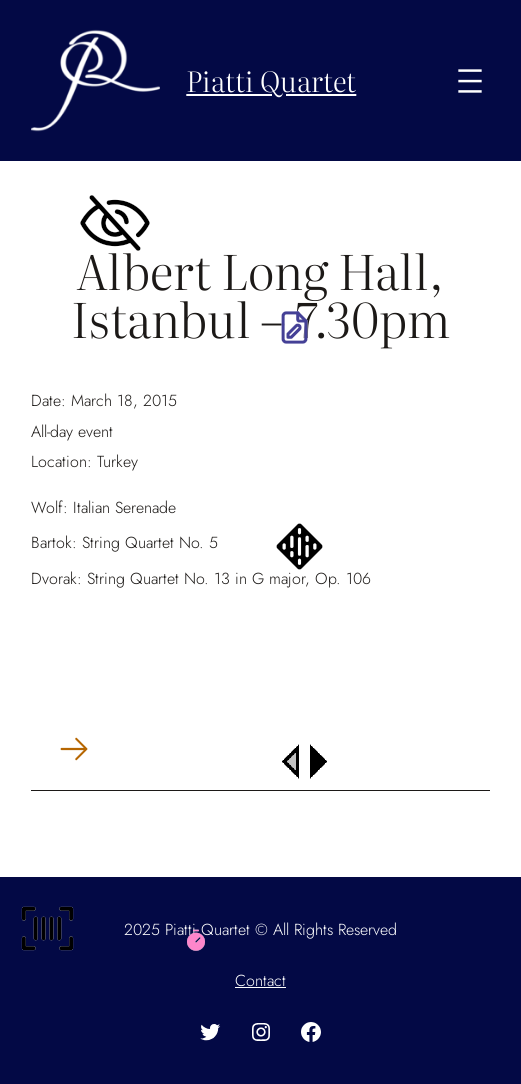 The width and height of the screenshot is (521, 1084). I want to click on scan a barcode, so click(47, 928).